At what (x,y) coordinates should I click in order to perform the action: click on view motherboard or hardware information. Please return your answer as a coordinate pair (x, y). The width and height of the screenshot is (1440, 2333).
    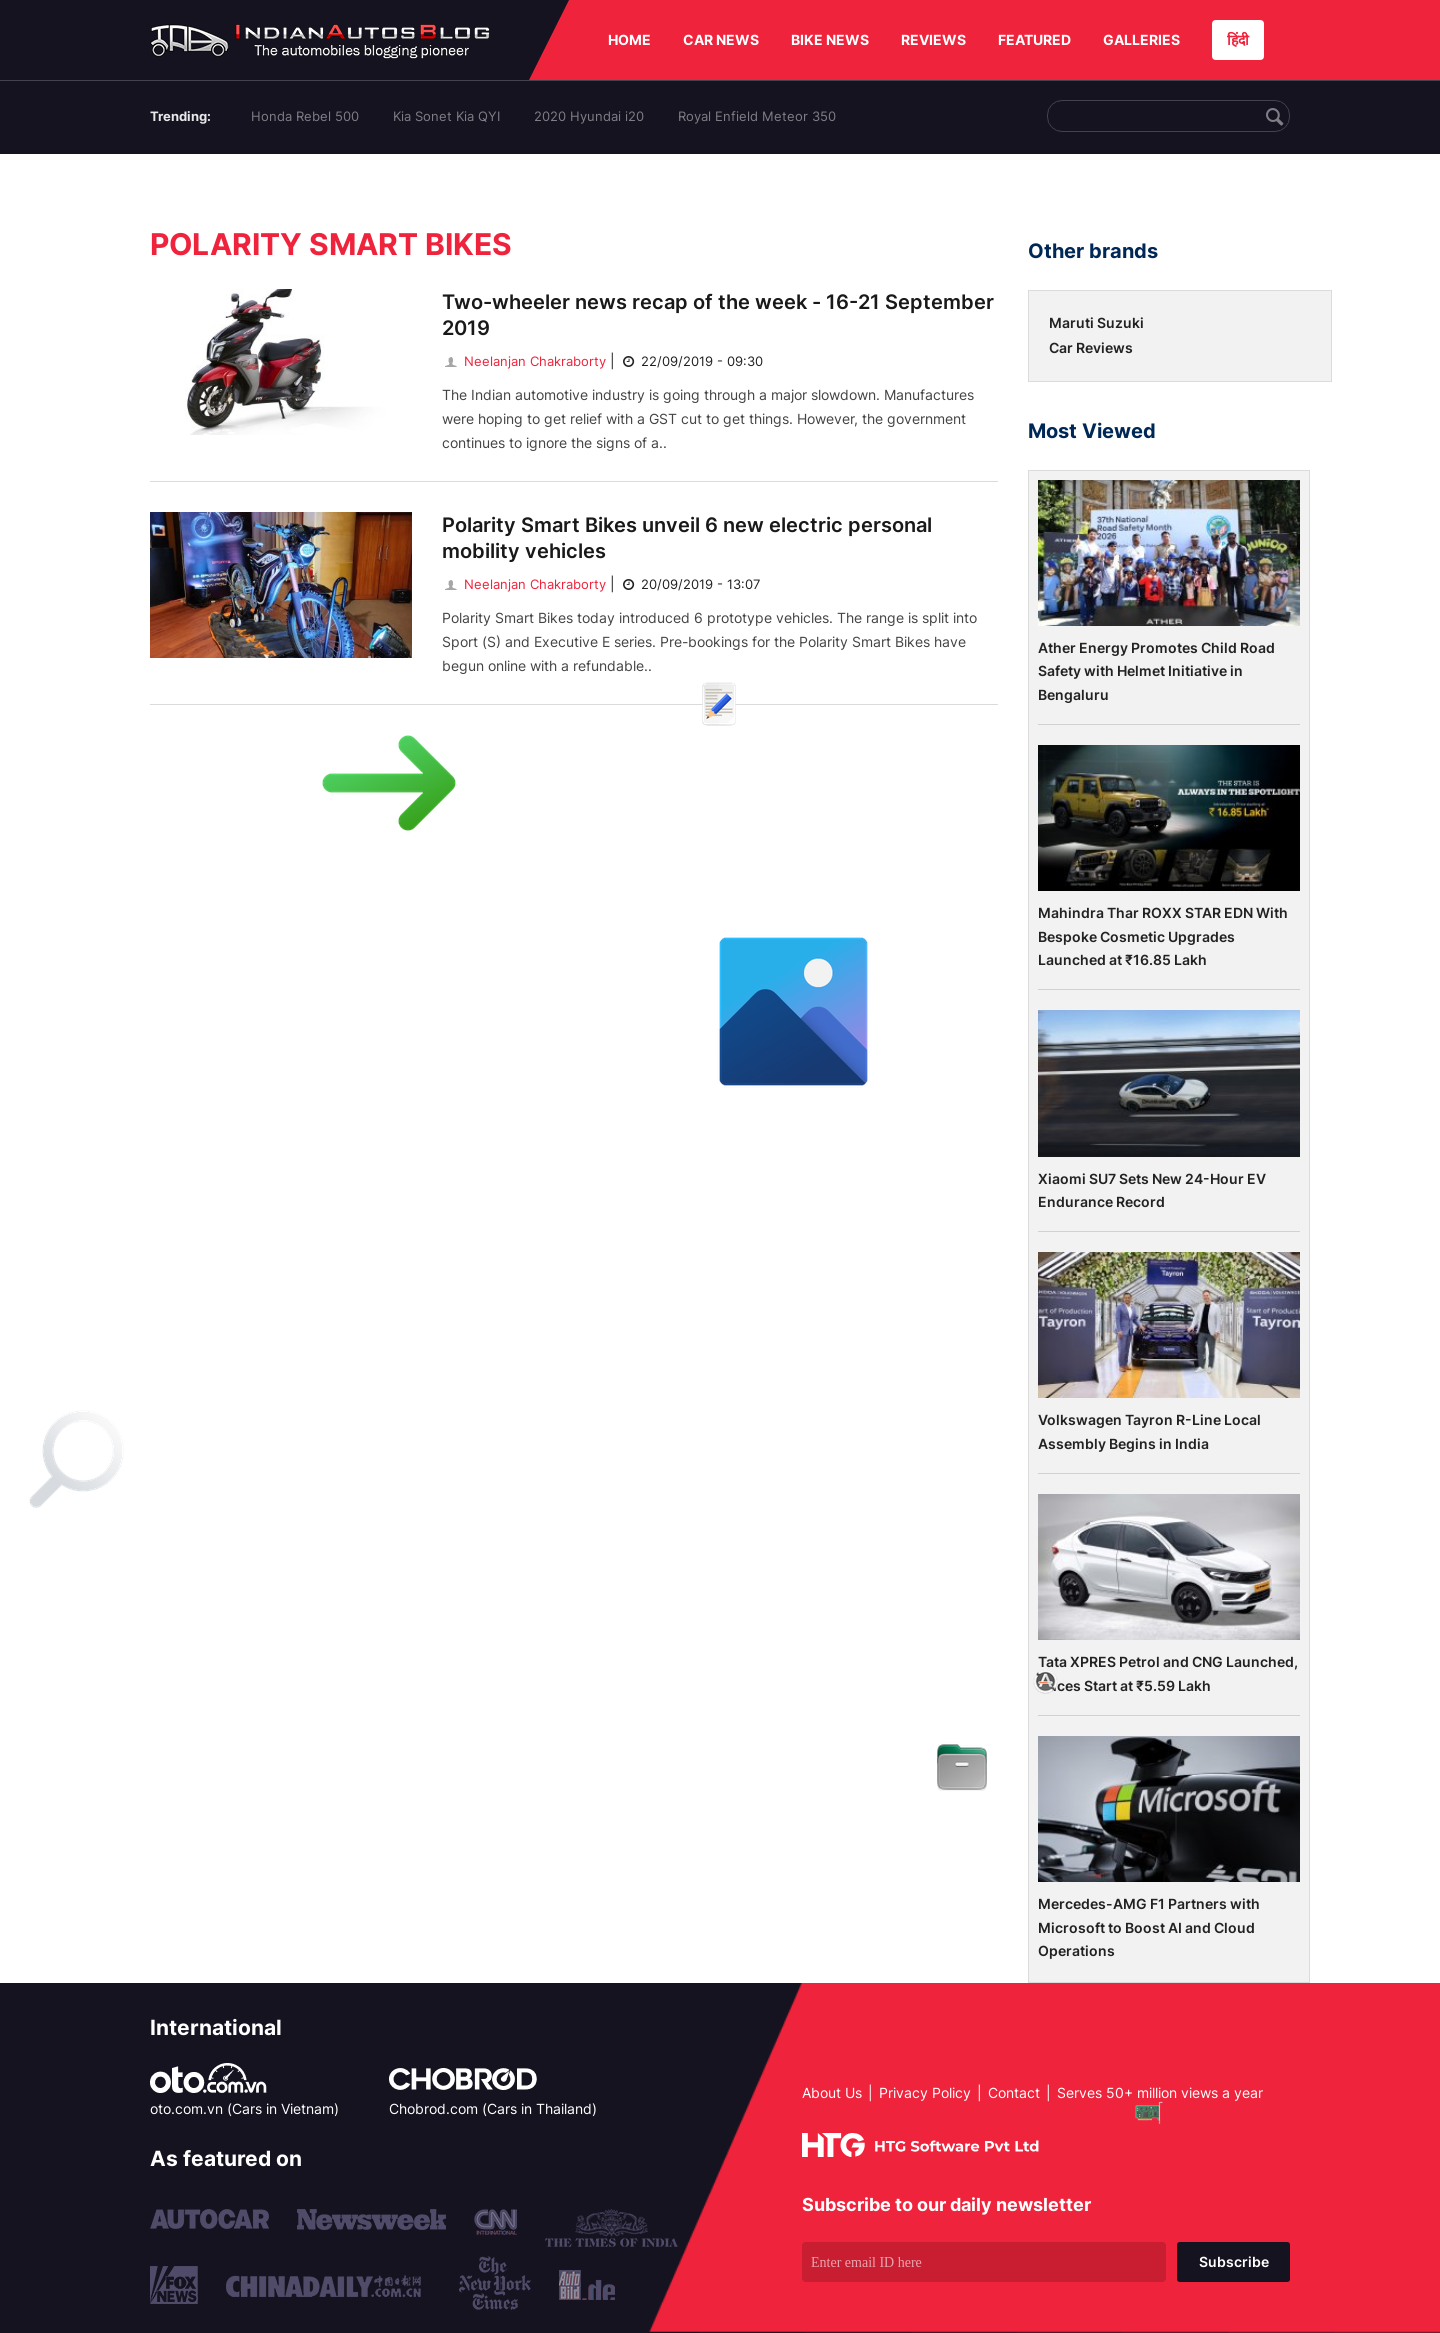
    Looking at the image, I should click on (1149, 2113).